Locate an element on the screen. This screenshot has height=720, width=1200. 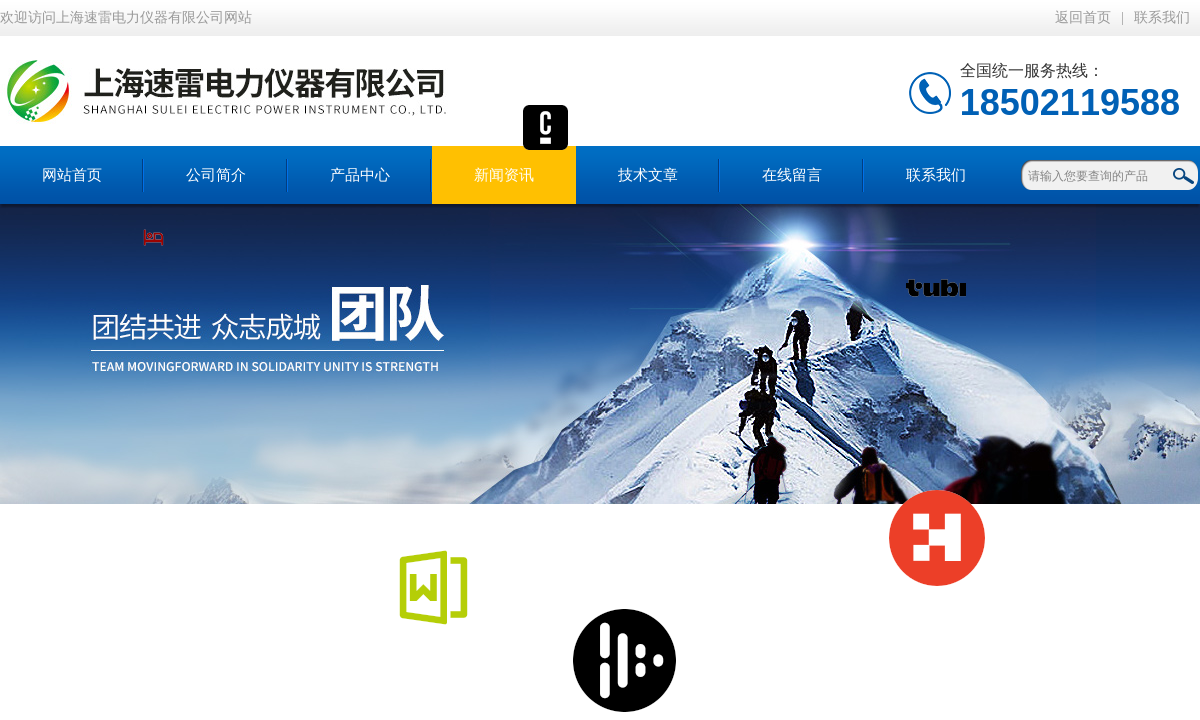
open a Microsoft Word document is located at coordinates (433, 587).